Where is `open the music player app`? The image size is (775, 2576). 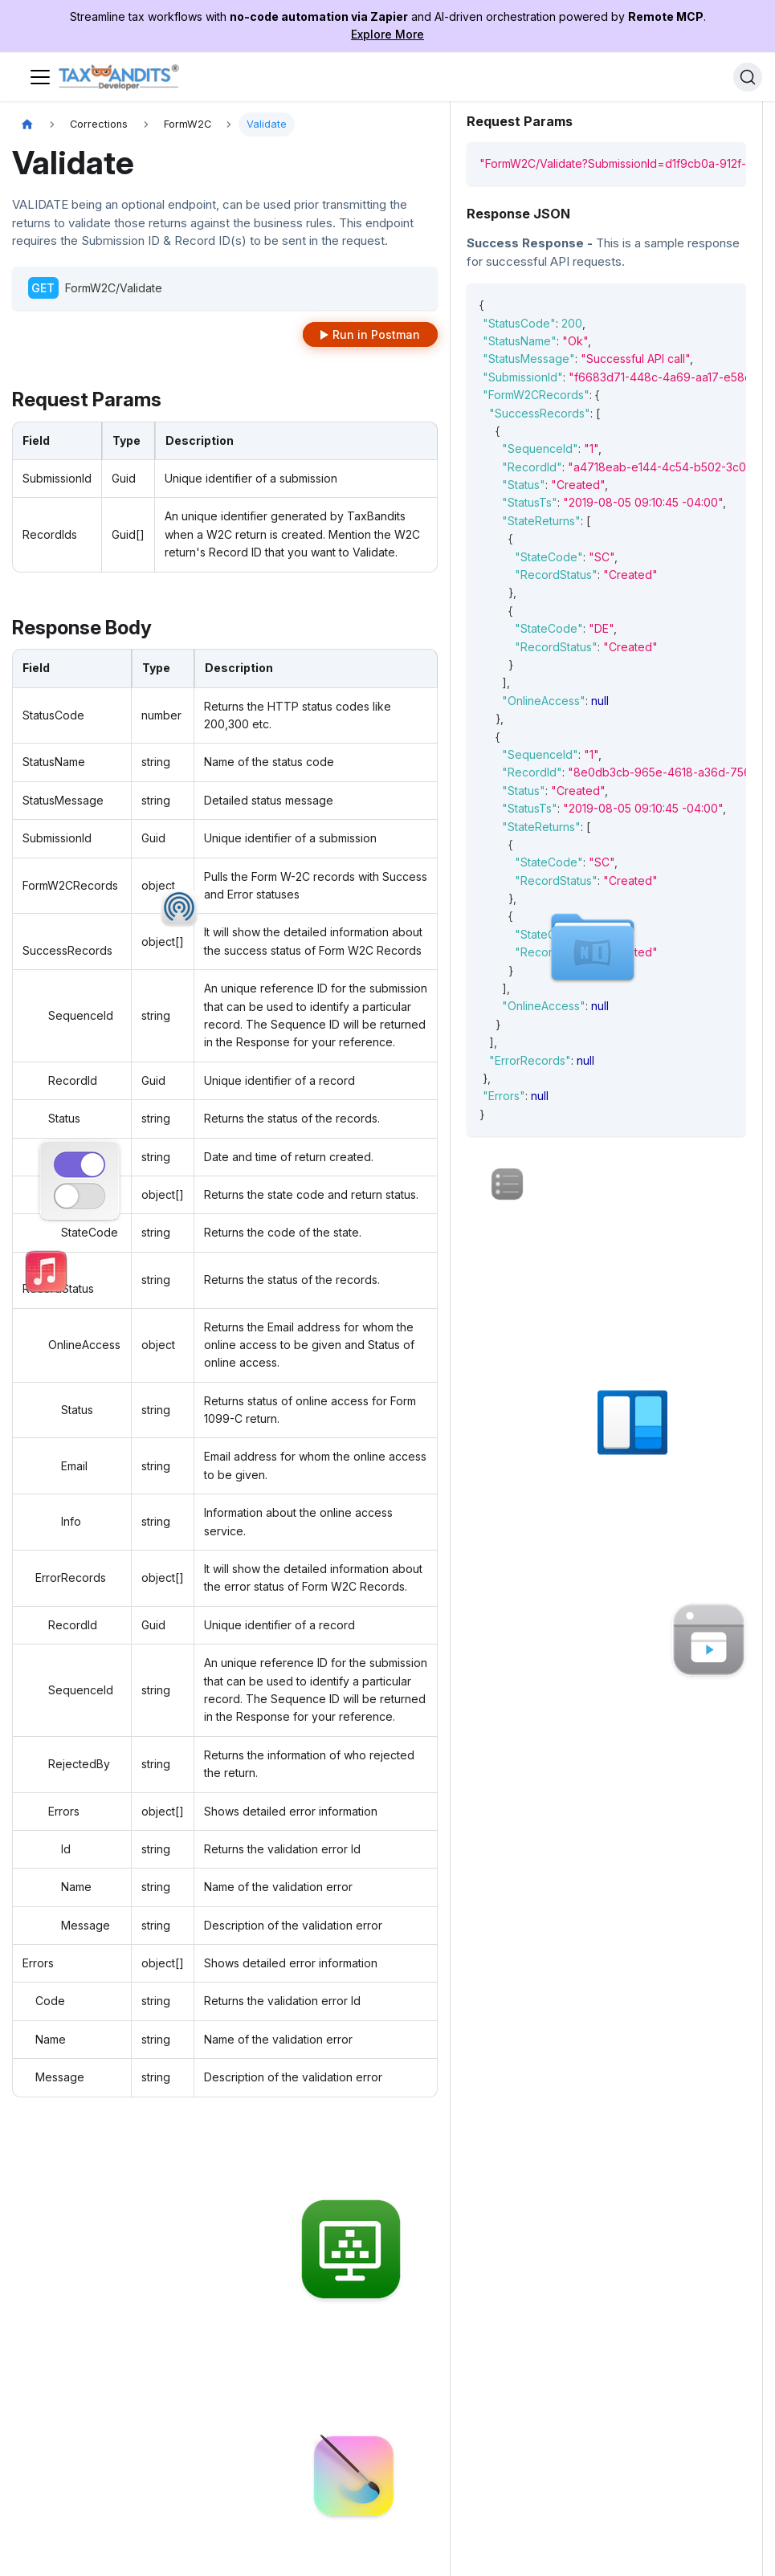 open the music player app is located at coordinates (46, 1271).